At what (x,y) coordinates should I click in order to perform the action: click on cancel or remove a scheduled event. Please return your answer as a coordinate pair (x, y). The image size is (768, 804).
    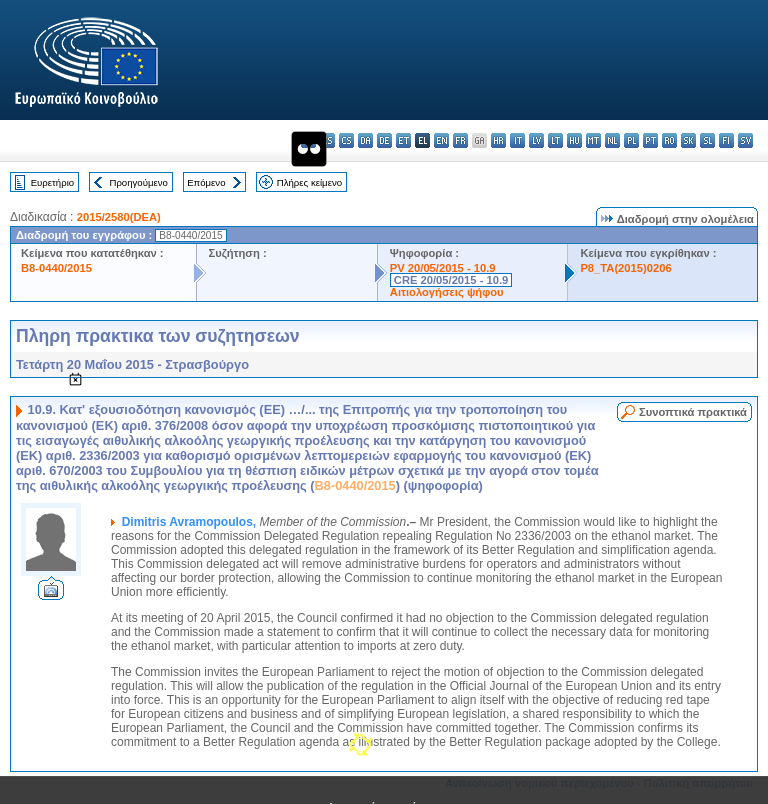
    Looking at the image, I should click on (75, 379).